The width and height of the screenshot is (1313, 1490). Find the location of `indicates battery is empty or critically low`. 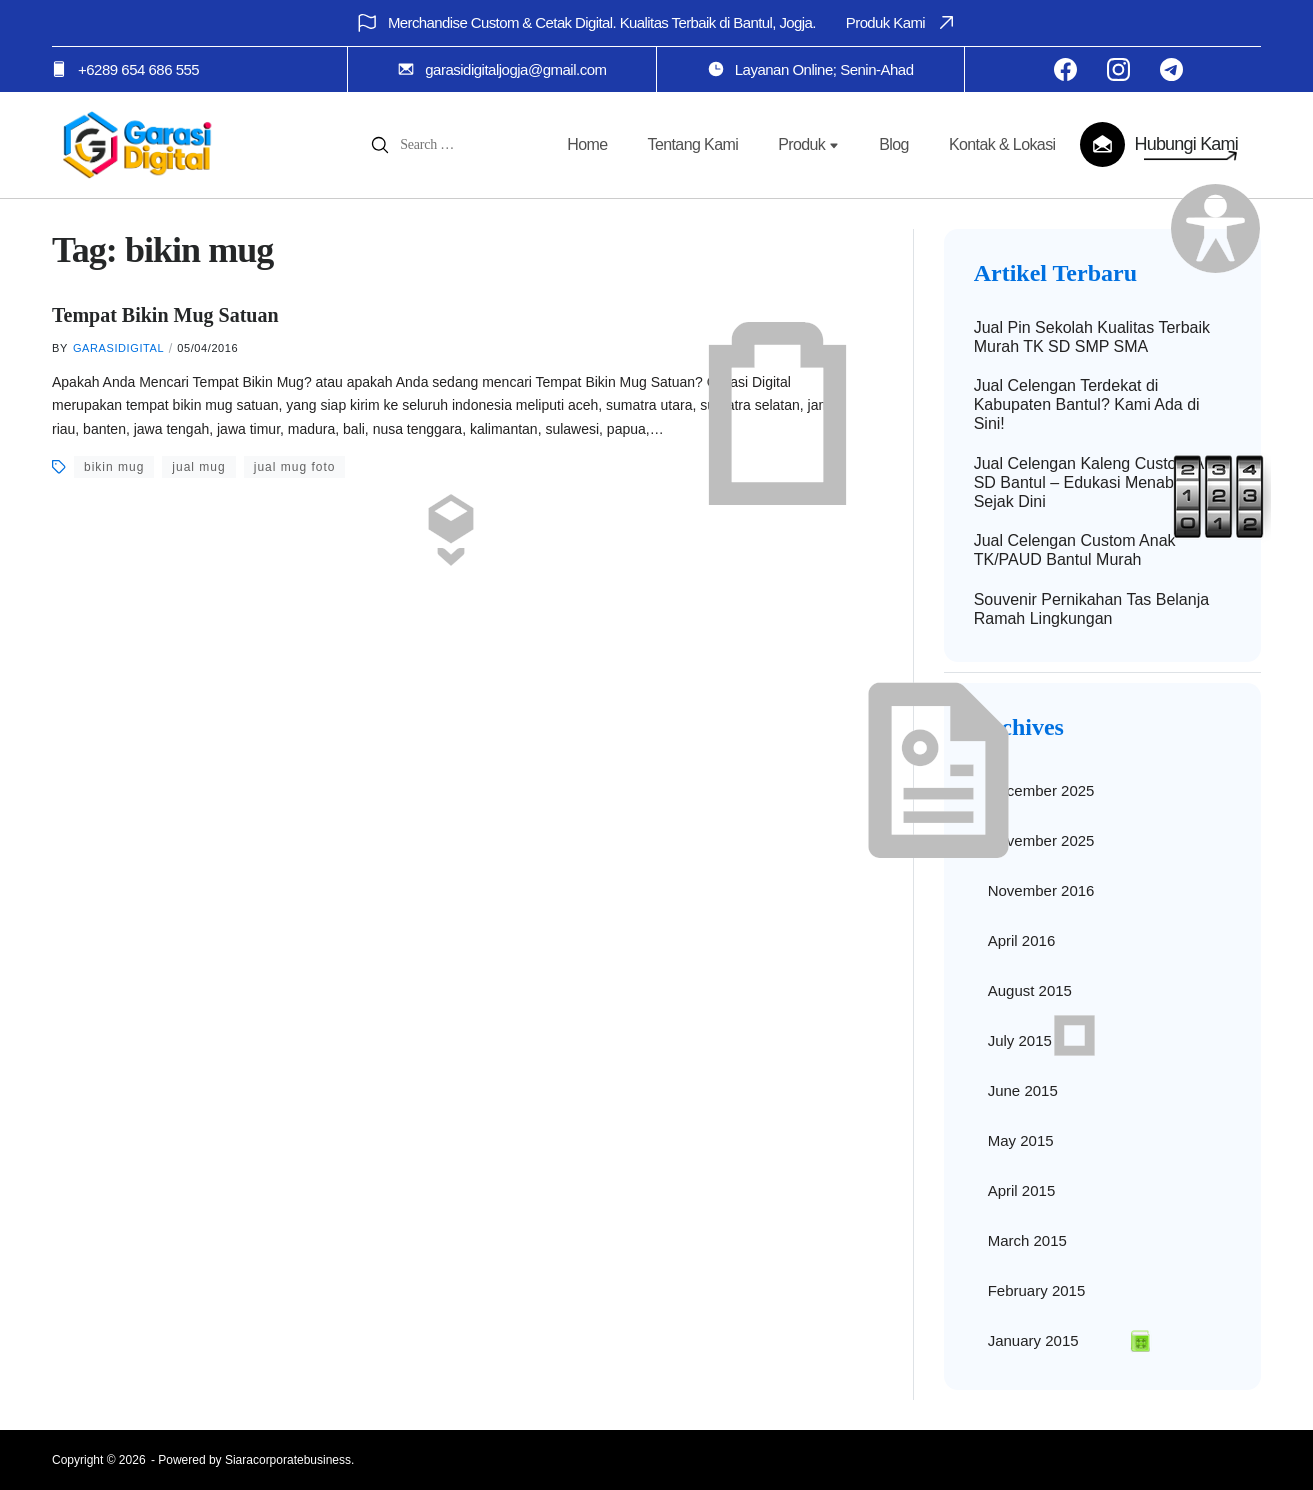

indicates battery is empty or critically low is located at coordinates (777, 413).